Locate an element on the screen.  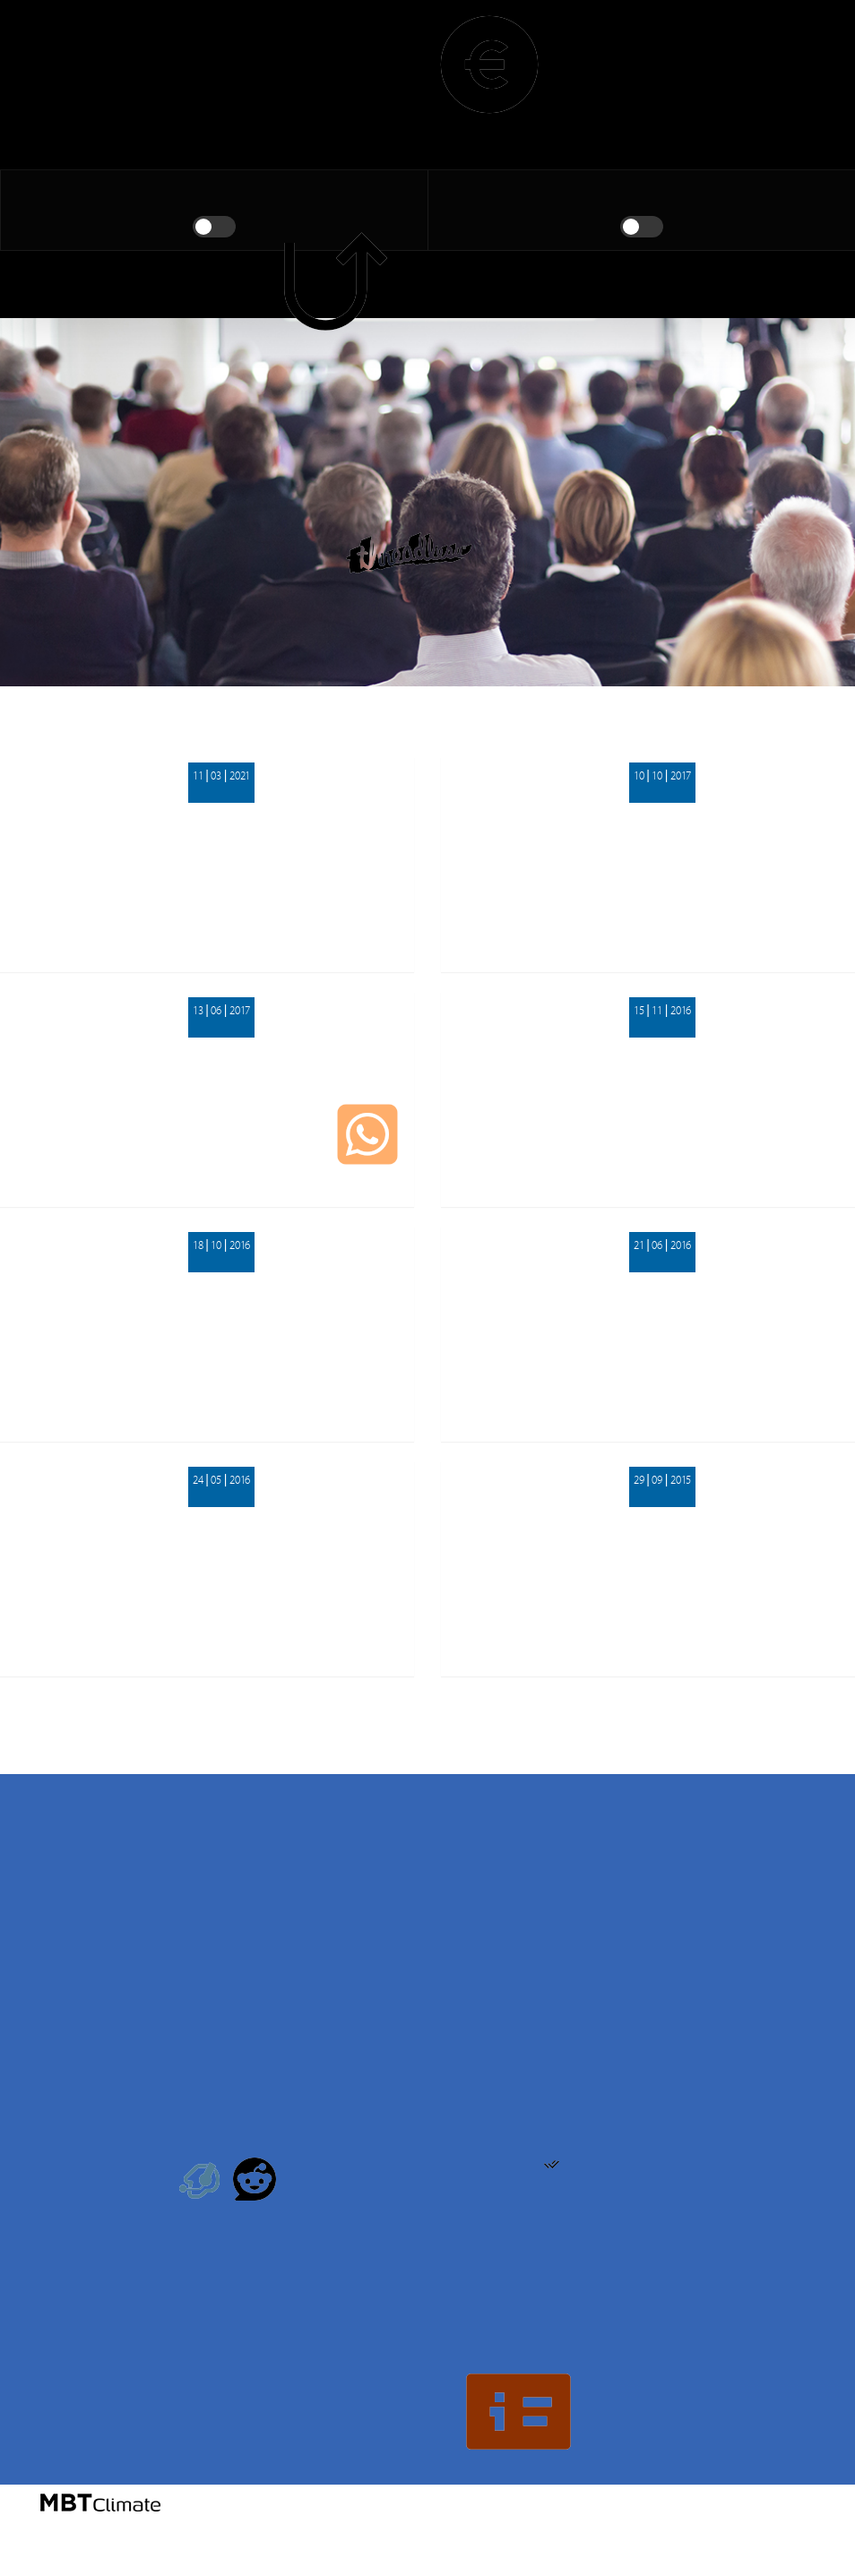
redo or repeat last action is located at coordinates (331, 284).